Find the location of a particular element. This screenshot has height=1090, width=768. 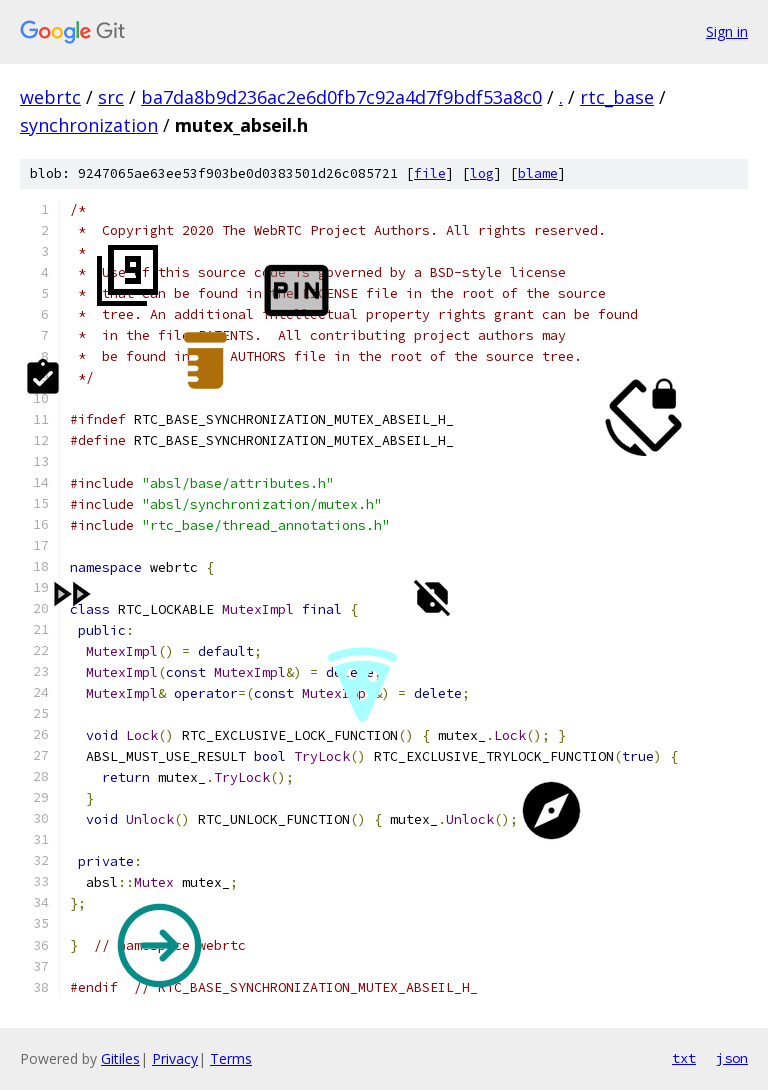

proceed to the next step is located at coordinates (159, 945).